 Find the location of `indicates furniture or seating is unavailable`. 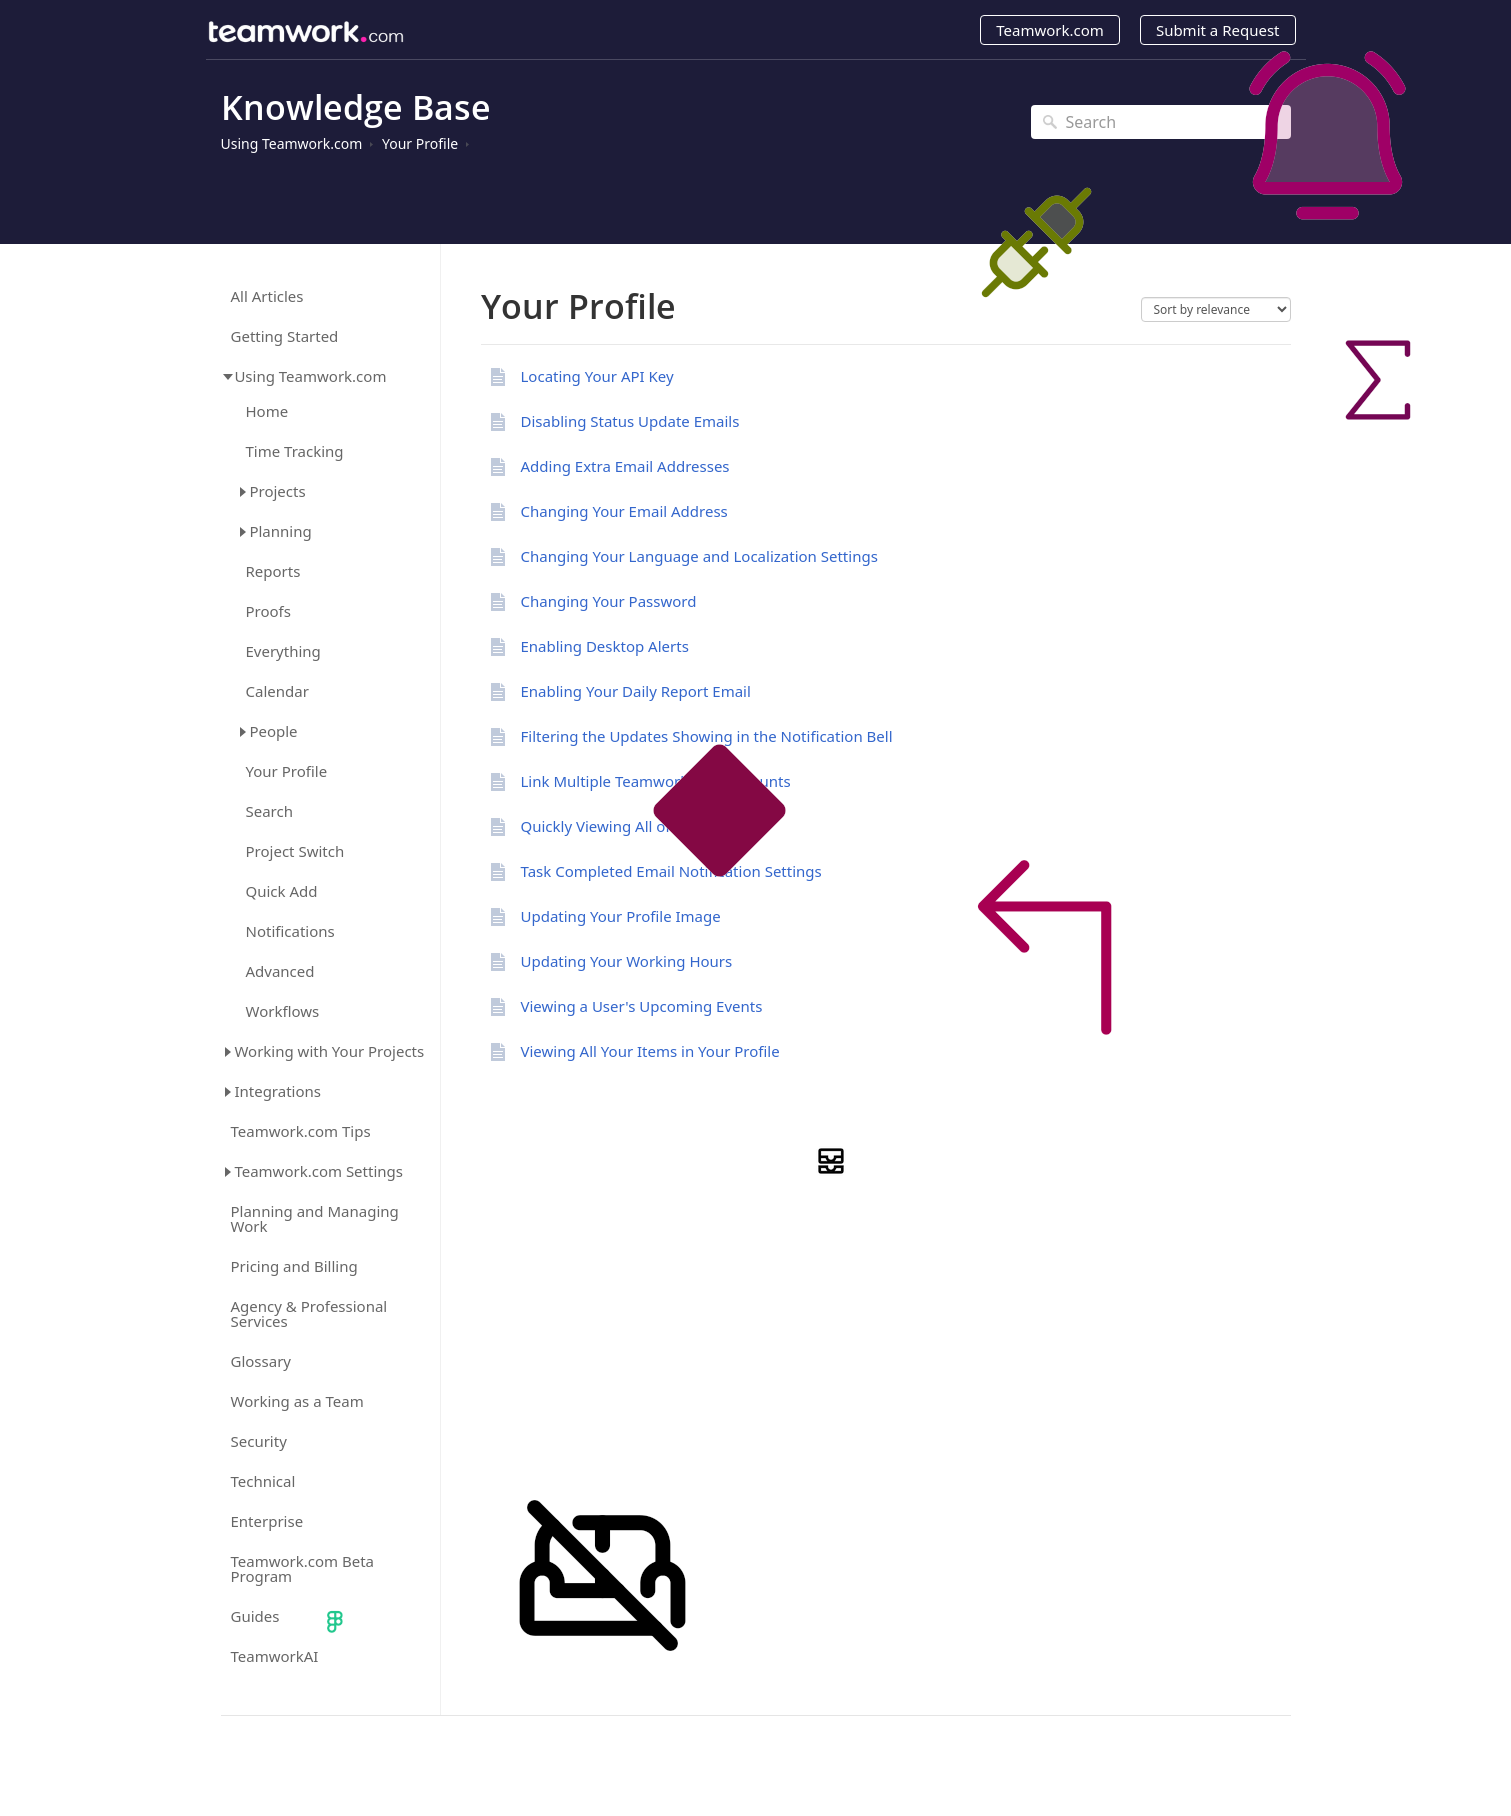

indicates furniture or seating is unavailable is located at coordinates (602, 1575).